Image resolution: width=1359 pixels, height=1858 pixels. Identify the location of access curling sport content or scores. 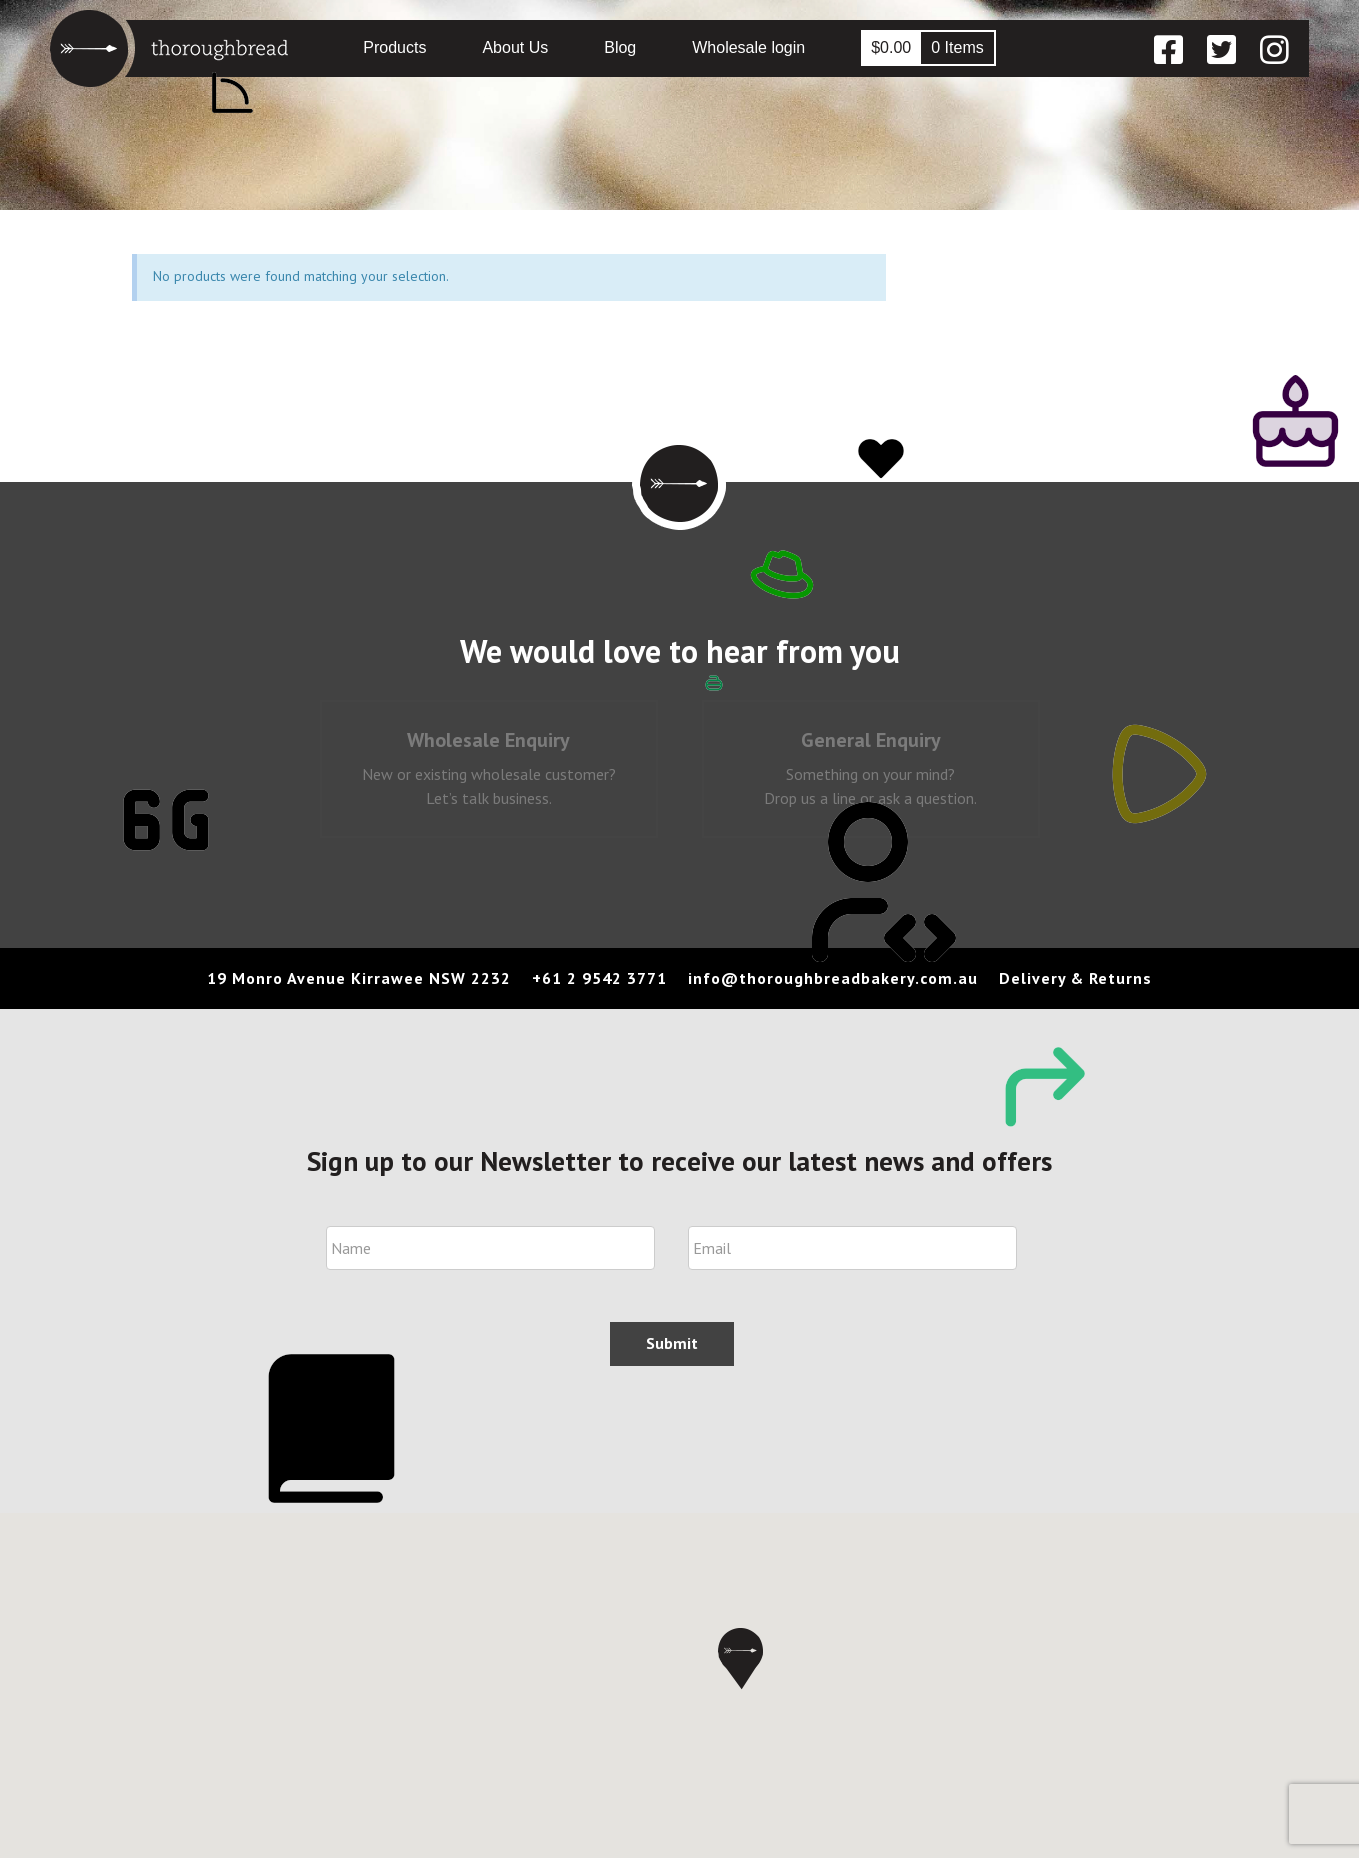
(714, 683).